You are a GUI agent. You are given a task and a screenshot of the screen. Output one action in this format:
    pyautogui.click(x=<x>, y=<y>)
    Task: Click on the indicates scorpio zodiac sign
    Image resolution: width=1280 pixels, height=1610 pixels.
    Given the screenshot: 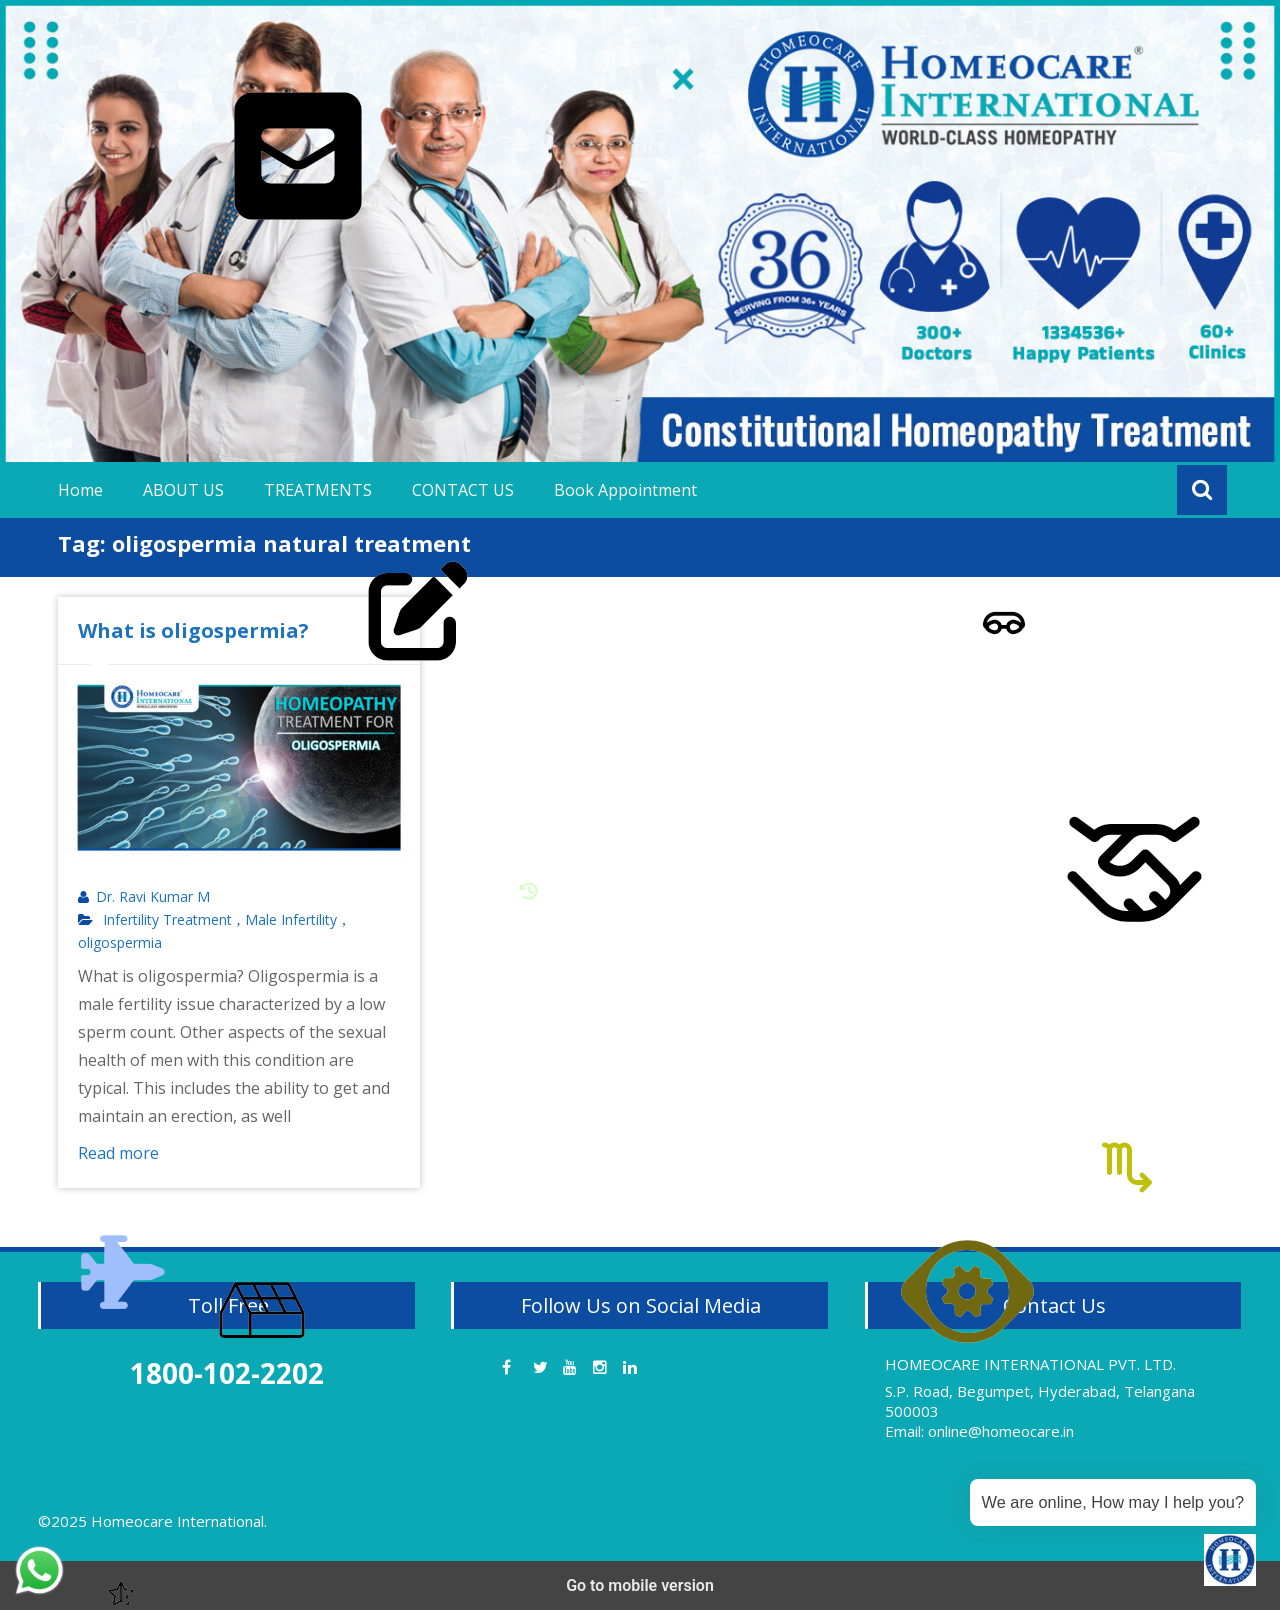 What is the action you would take?
    pyautogui.click(x=1127, y=1165)
    